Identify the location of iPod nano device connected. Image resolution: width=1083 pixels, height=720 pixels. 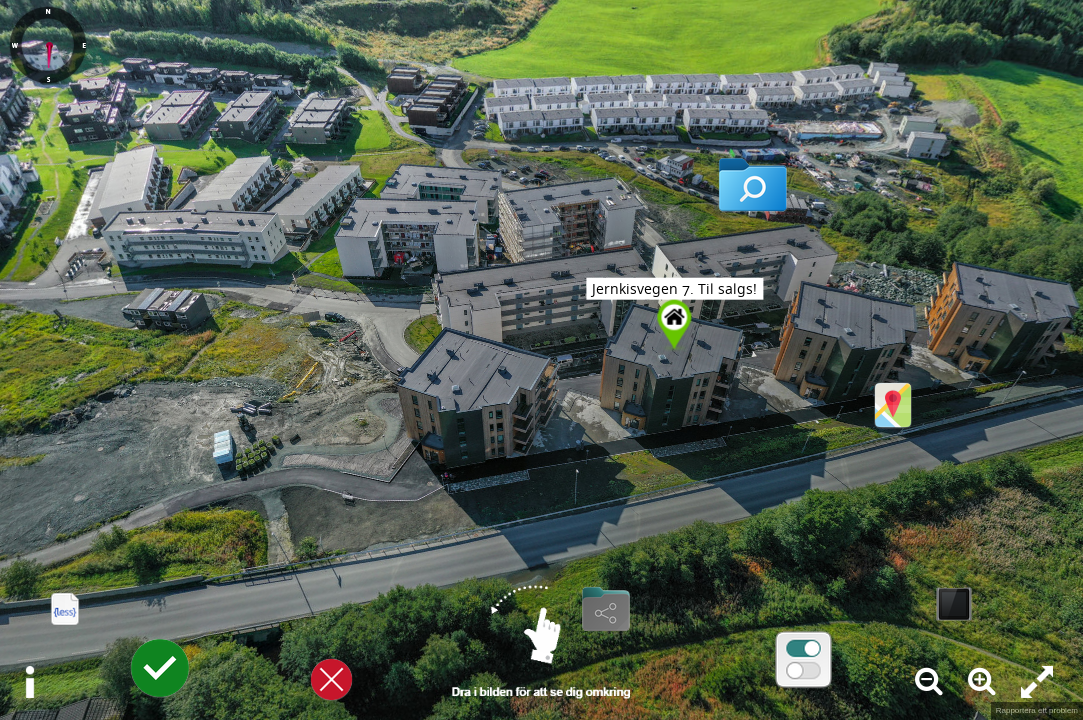
(954, 604).